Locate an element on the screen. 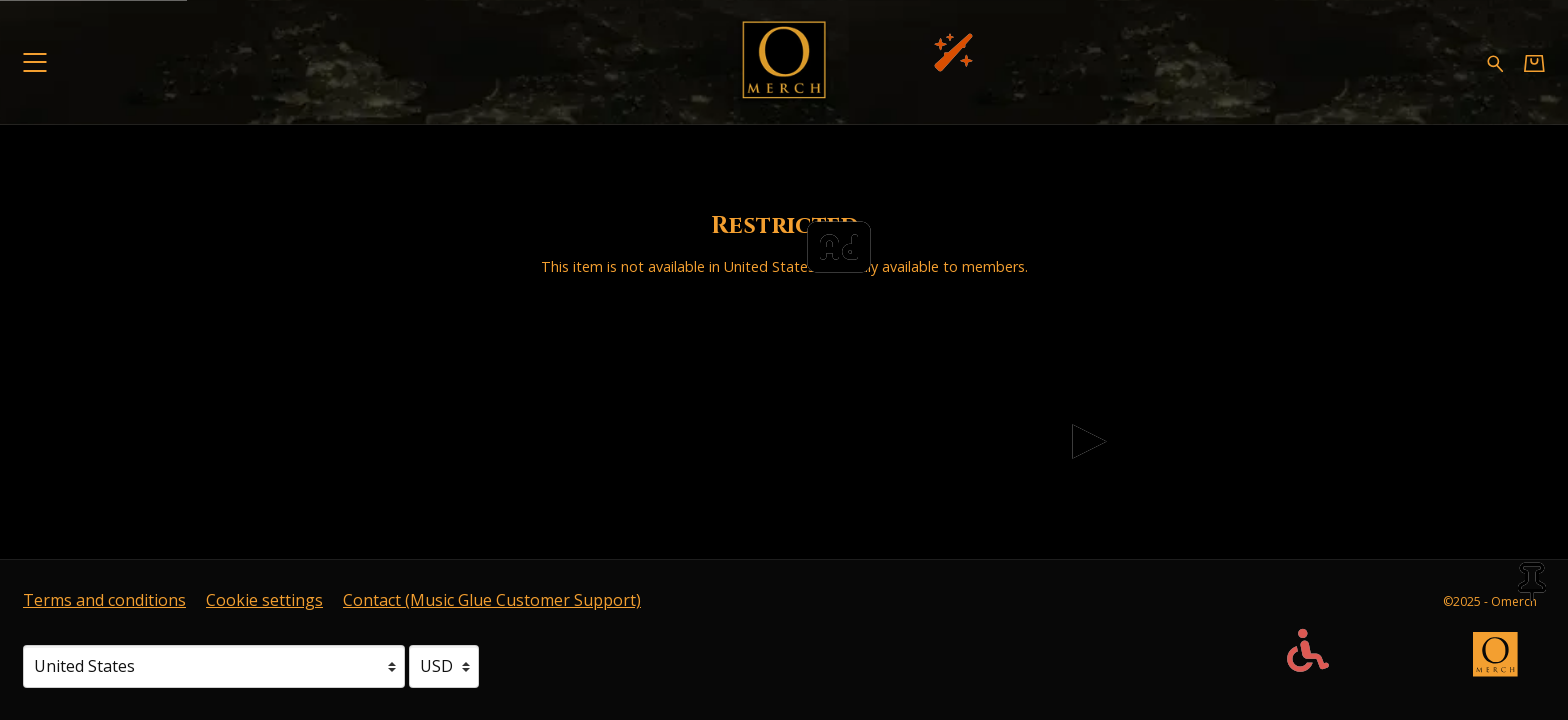  pin an item to keep it visible is located at coordinates (1532, 582).